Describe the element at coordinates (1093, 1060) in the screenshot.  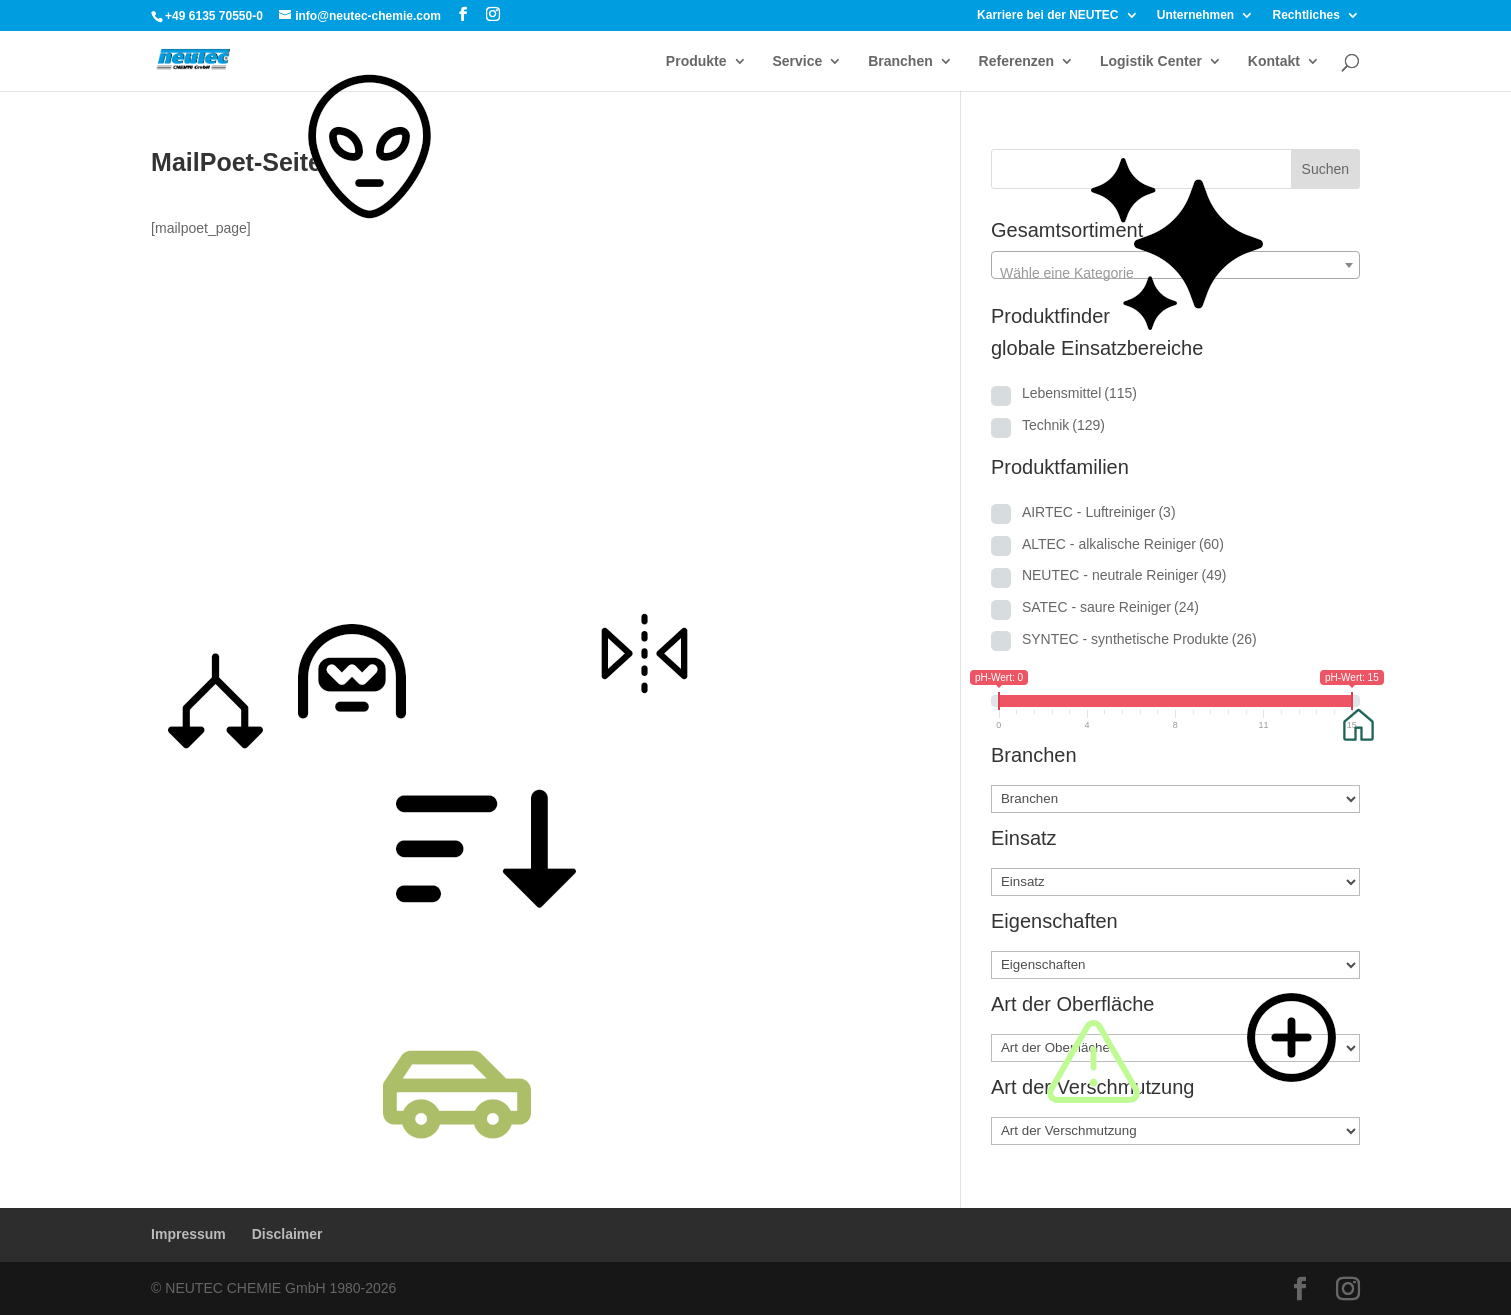
I see `indicates a warning or caution state` at that location.